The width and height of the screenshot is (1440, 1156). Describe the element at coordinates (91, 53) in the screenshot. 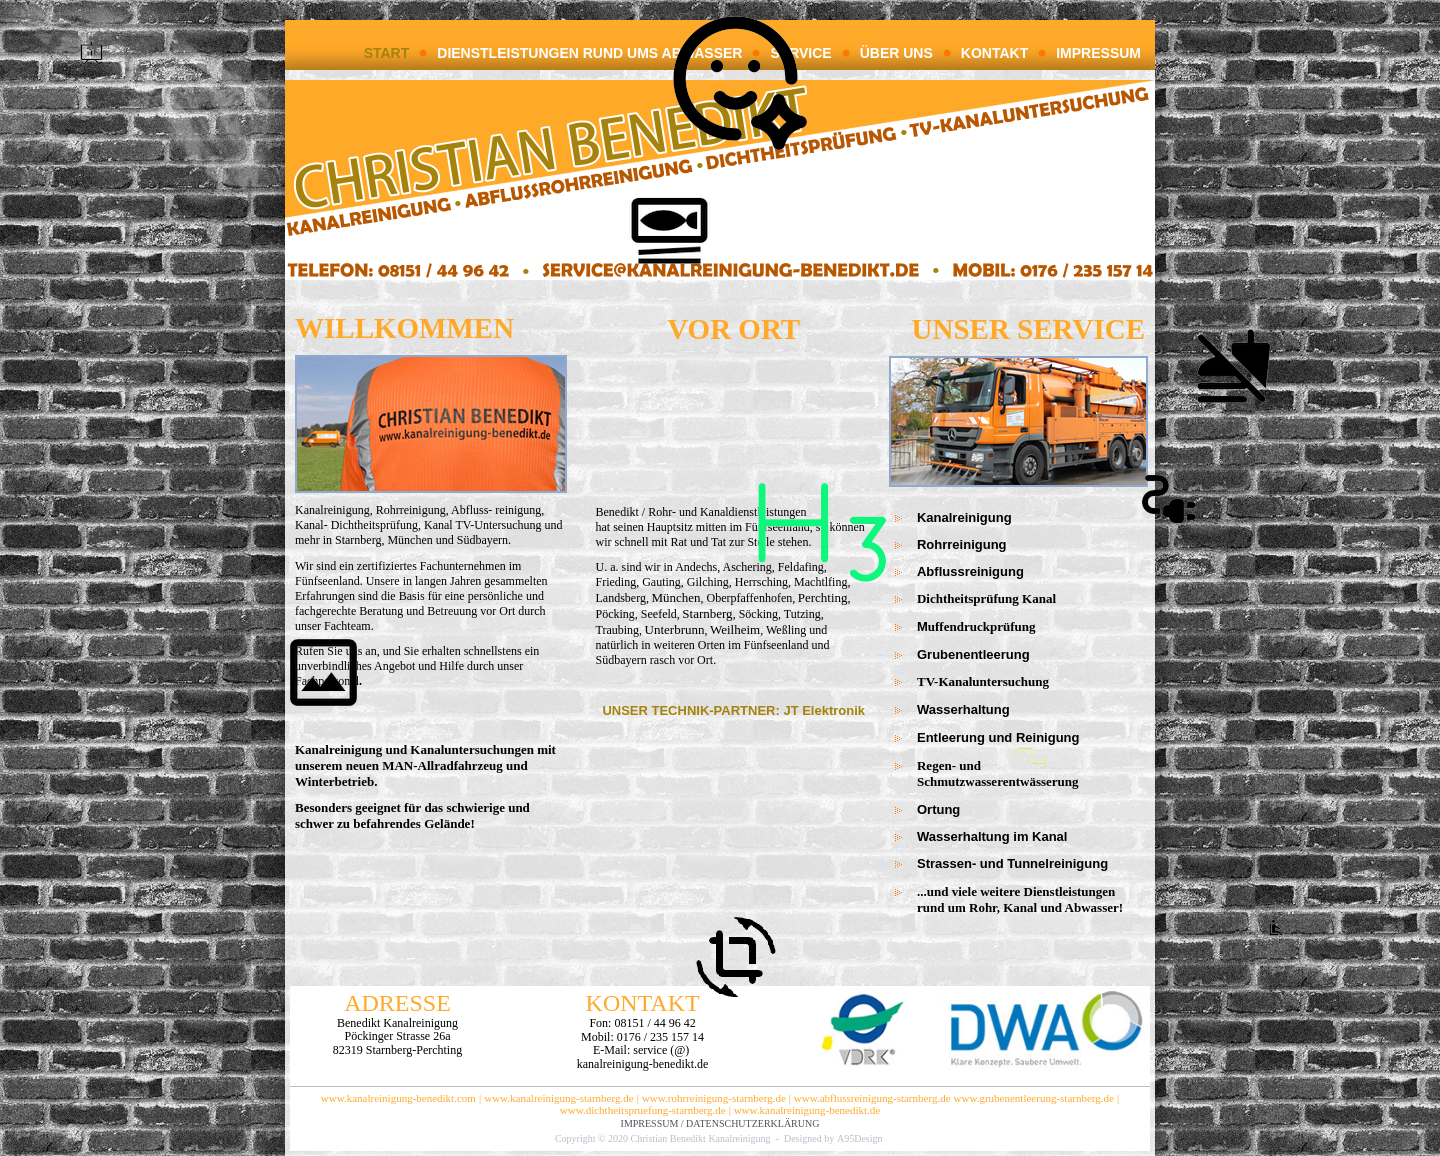

I see `view presentation with chart data` at that location.